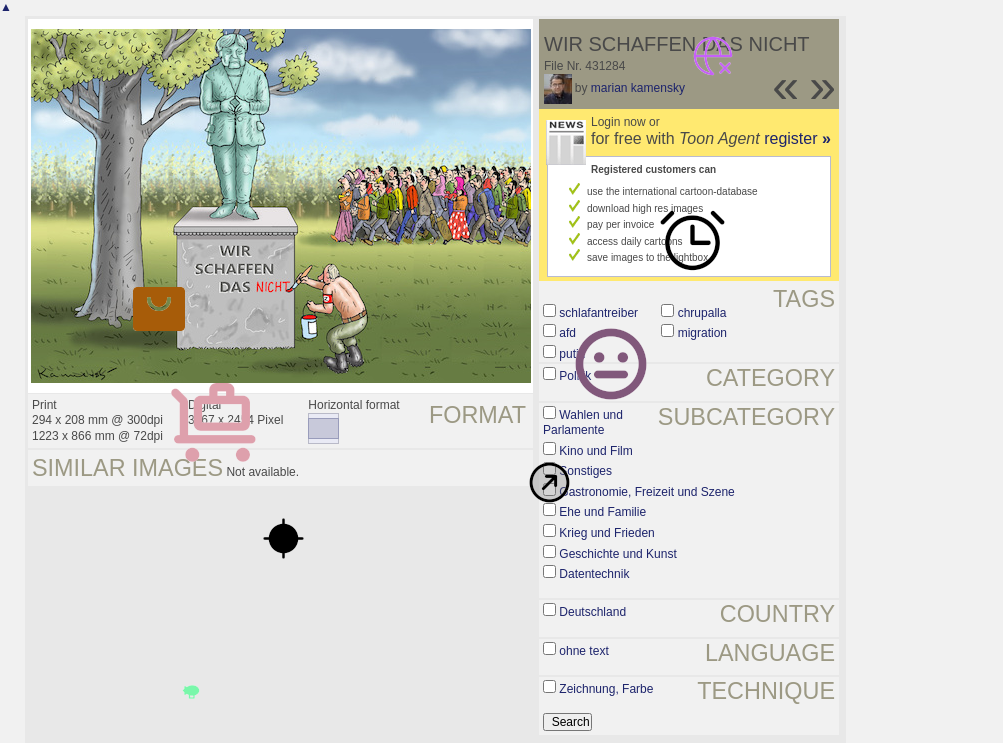 The image size is (1003, 743). Describe the element at coordinates (212, 421) in the screenshot. I see `access luggage or baggage services` at that location.